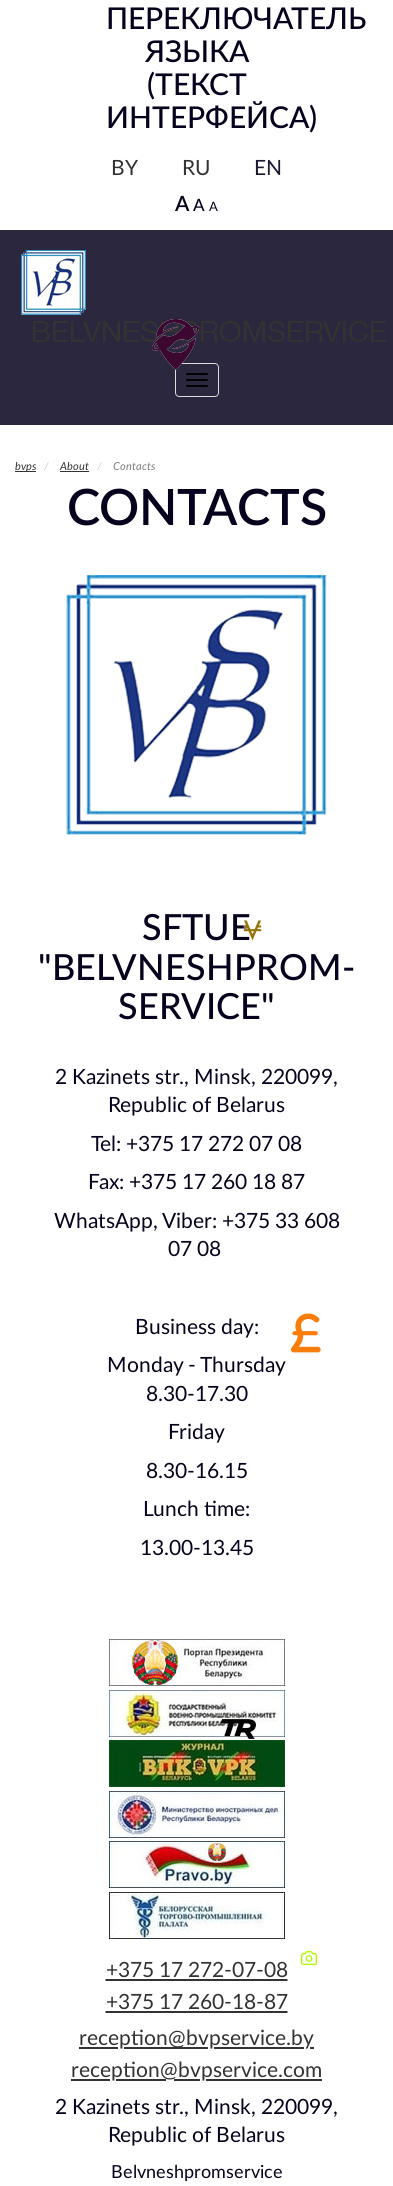 The width and height of the screenshot is (393, 2186). What do you see at coordinates (309, 1958) in the screenshot?
I see `take a photo` at bounding box center [309, 1958].